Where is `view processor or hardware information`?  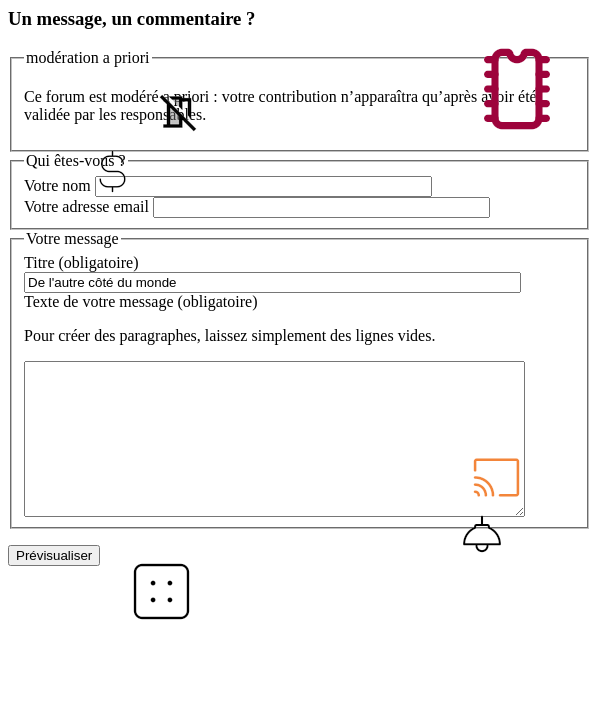
view processor or hardware information is located at coordinates (517, 89).